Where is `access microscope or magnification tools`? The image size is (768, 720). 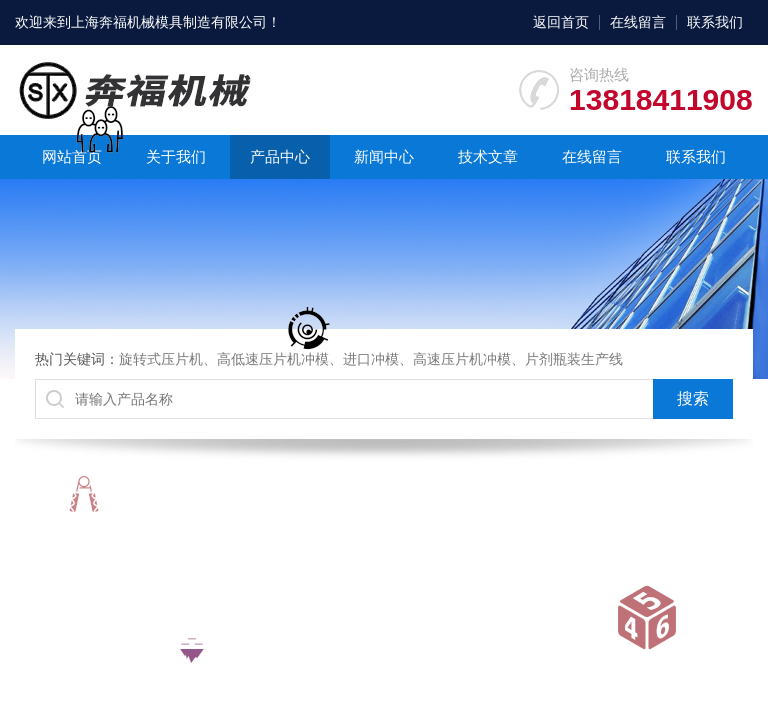
access microscope or magnification tools is located at coordinates (309, 328).